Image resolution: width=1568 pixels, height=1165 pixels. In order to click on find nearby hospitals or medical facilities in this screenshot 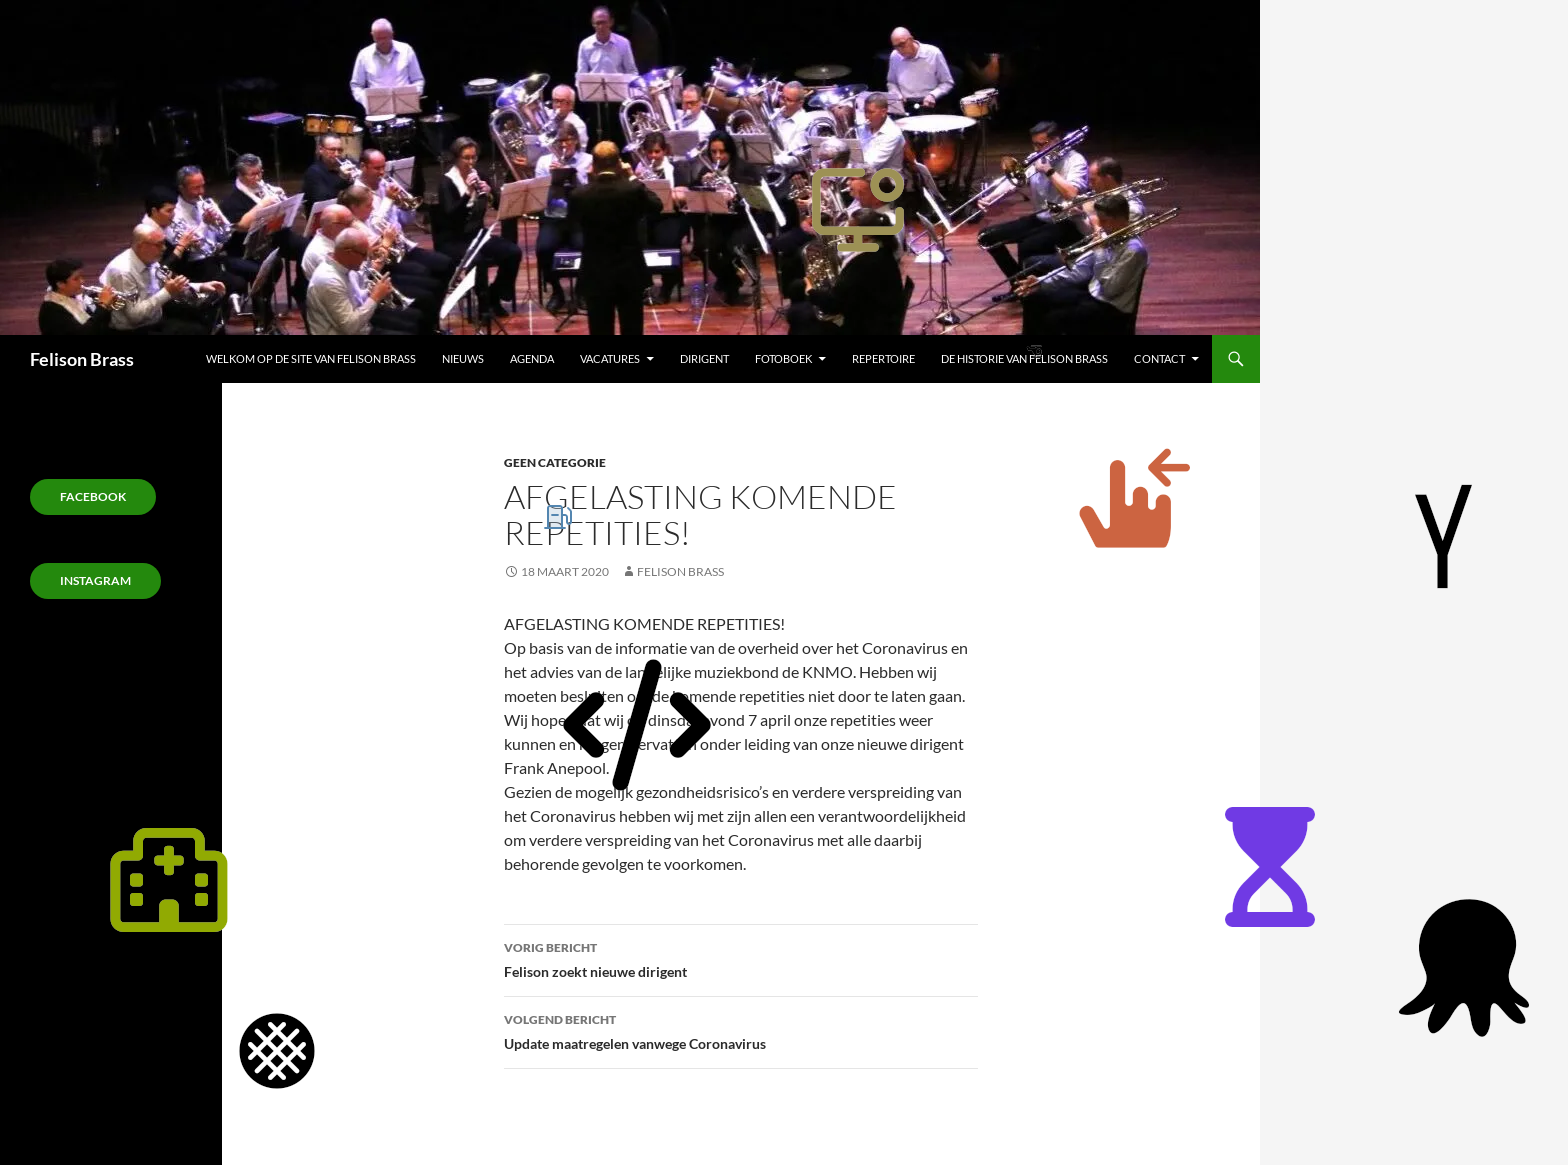, I will do `click(169, 880)`.